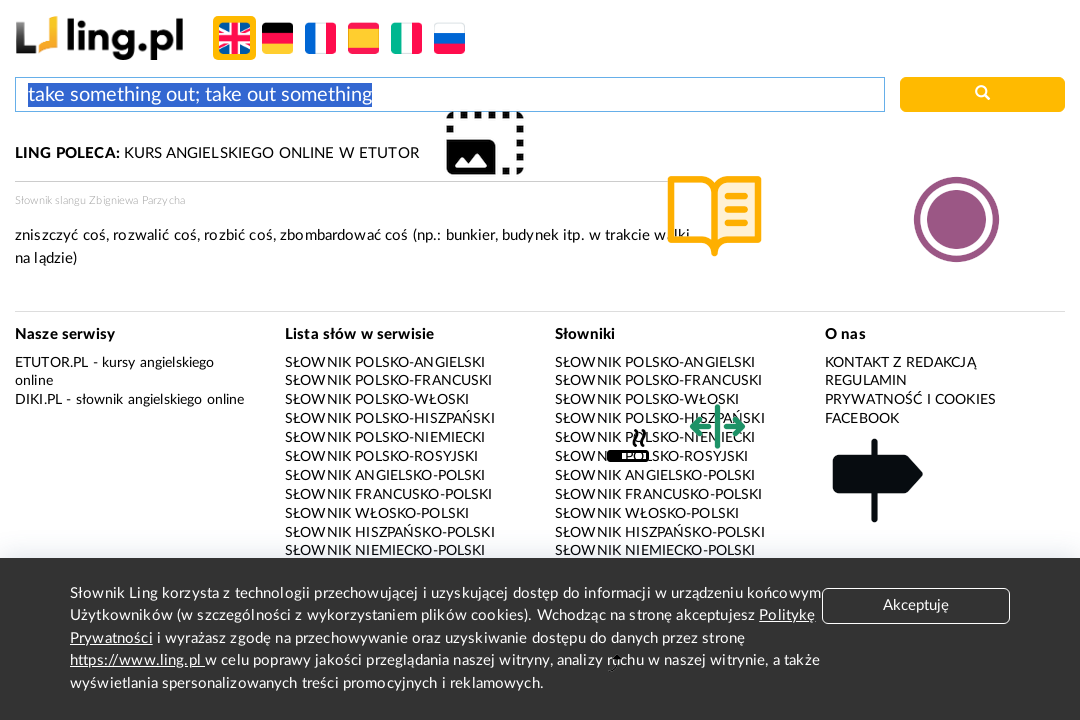 The height and width of the screenshot is (720, 1080). What do you see at coordinates (874, 480) in the screenshot?
I see `navigate to directions or wayfinding` at bounding box center [874, 480].